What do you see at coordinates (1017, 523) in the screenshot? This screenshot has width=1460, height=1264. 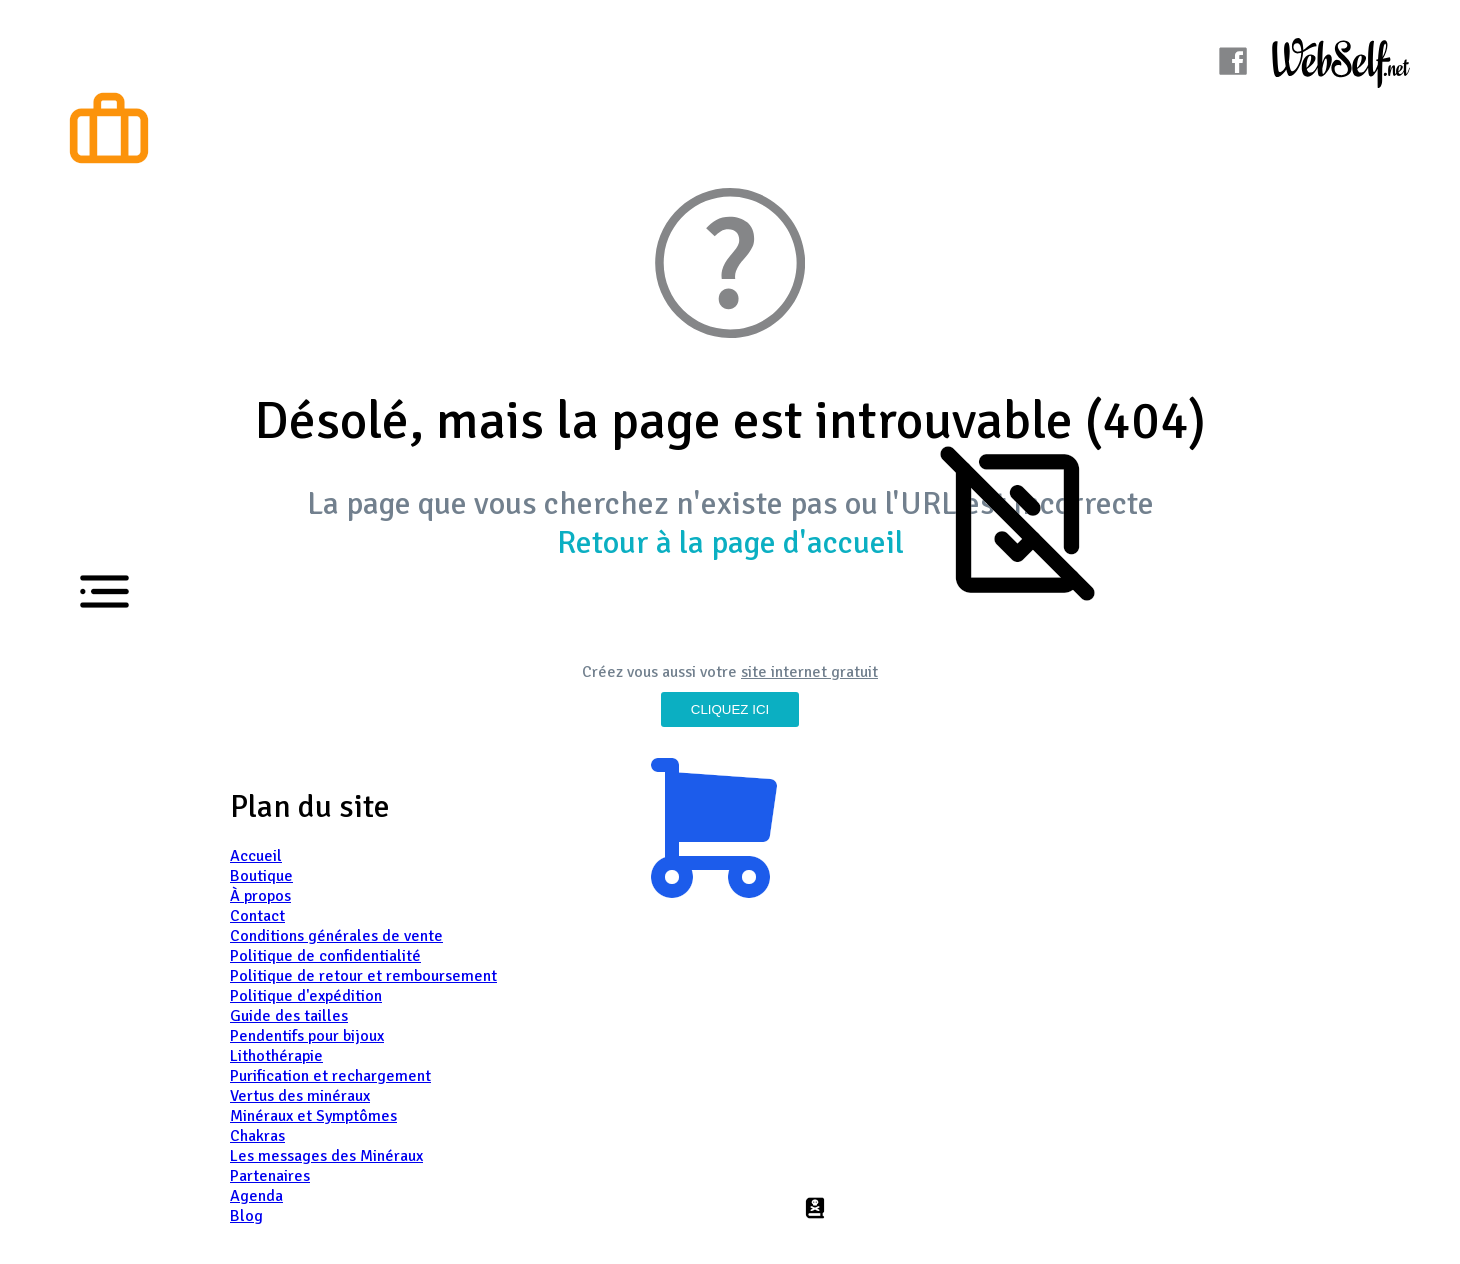 I see `elevator unavailable or out of service` at bounding box center [1017, 523].